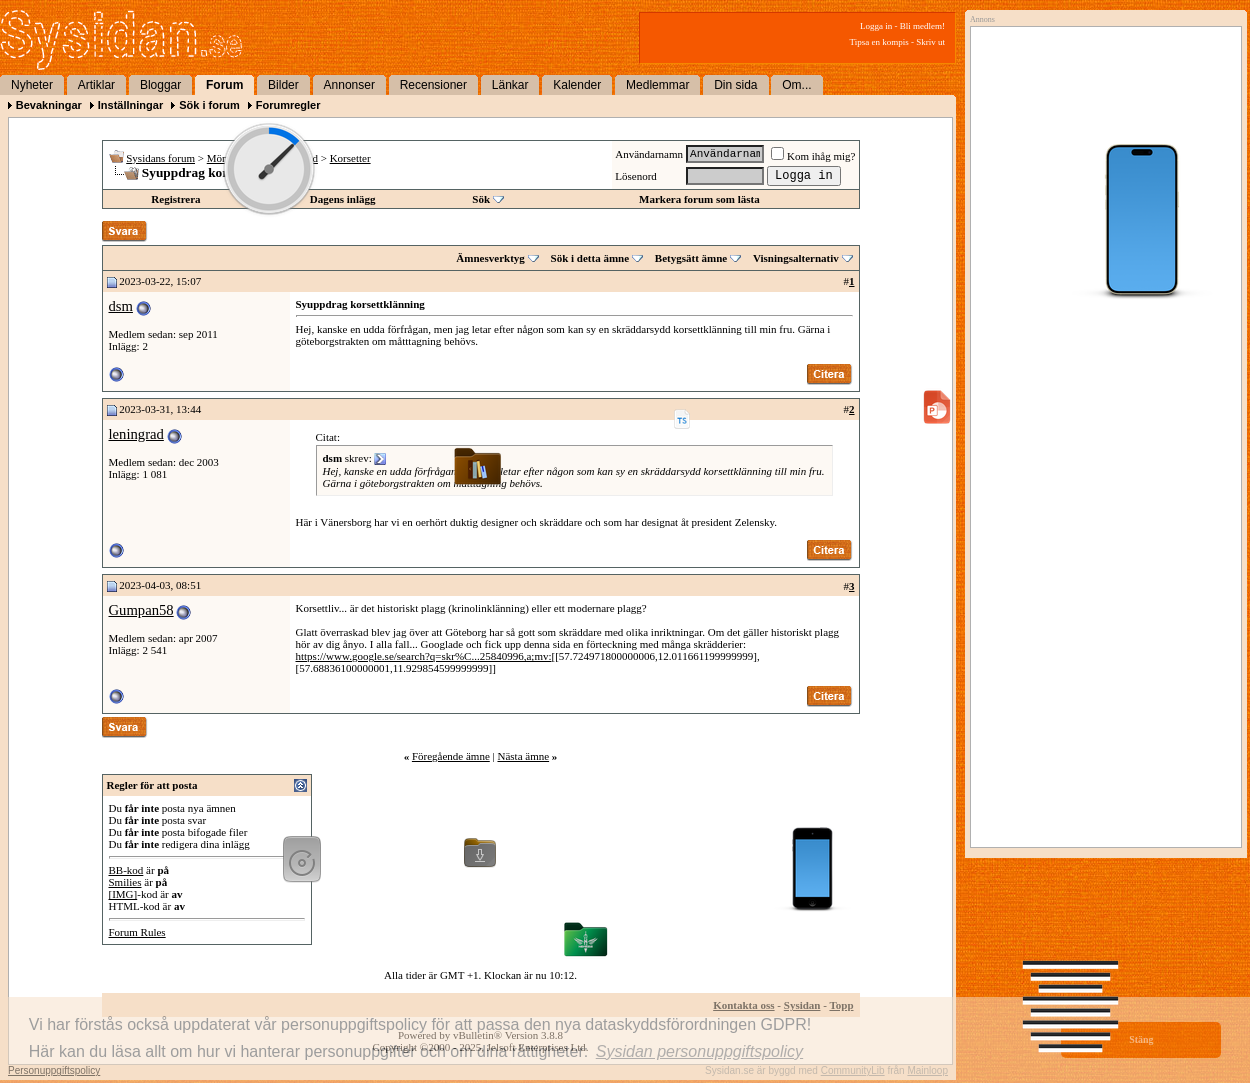  I want to click on a typescript source code file, so click(682, 419).